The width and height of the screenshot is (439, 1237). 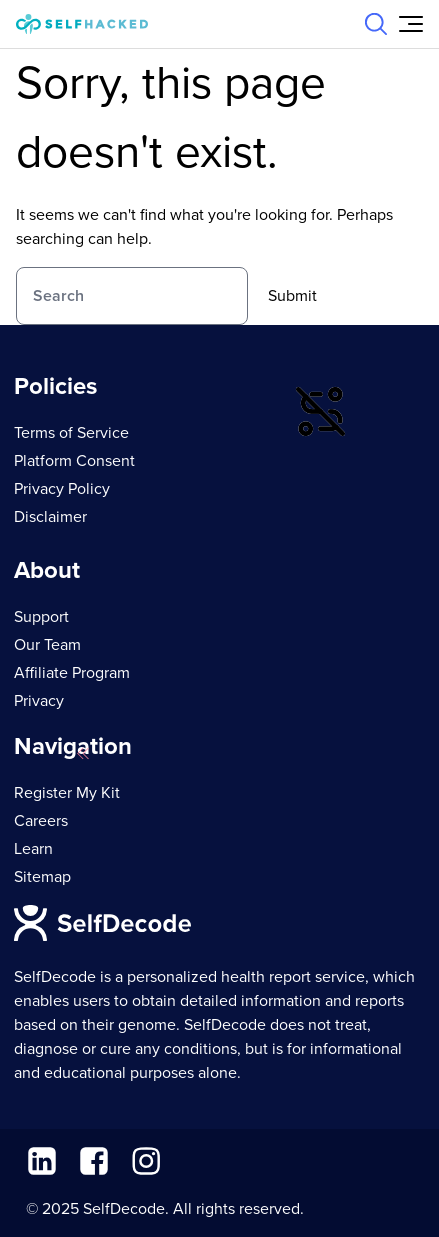 I want to click on disable route navigation, so click(x=320, y=411).